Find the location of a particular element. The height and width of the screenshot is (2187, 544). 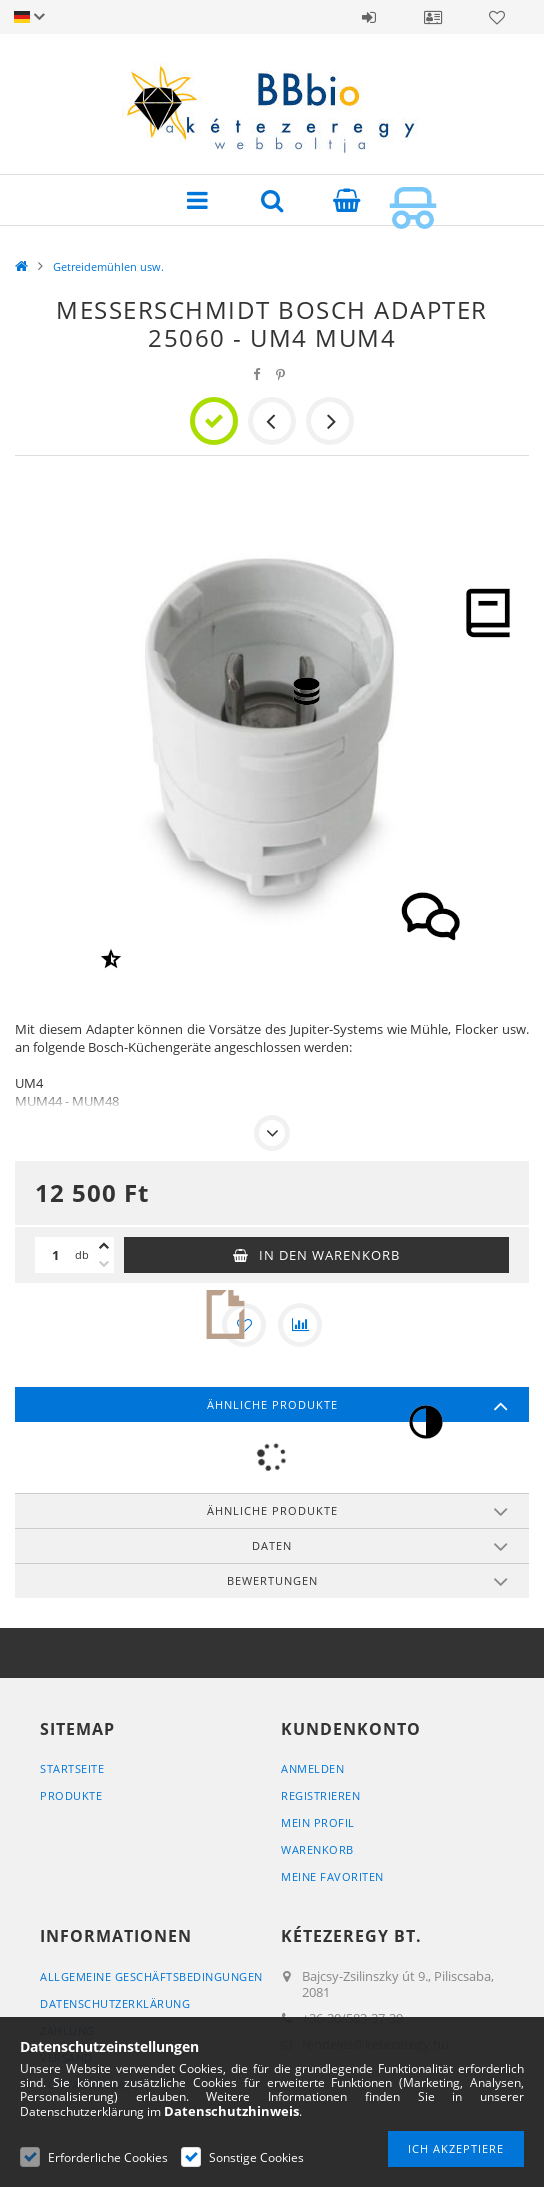

indicates a partial rating or half-star score is located at coordinates (111, 959).